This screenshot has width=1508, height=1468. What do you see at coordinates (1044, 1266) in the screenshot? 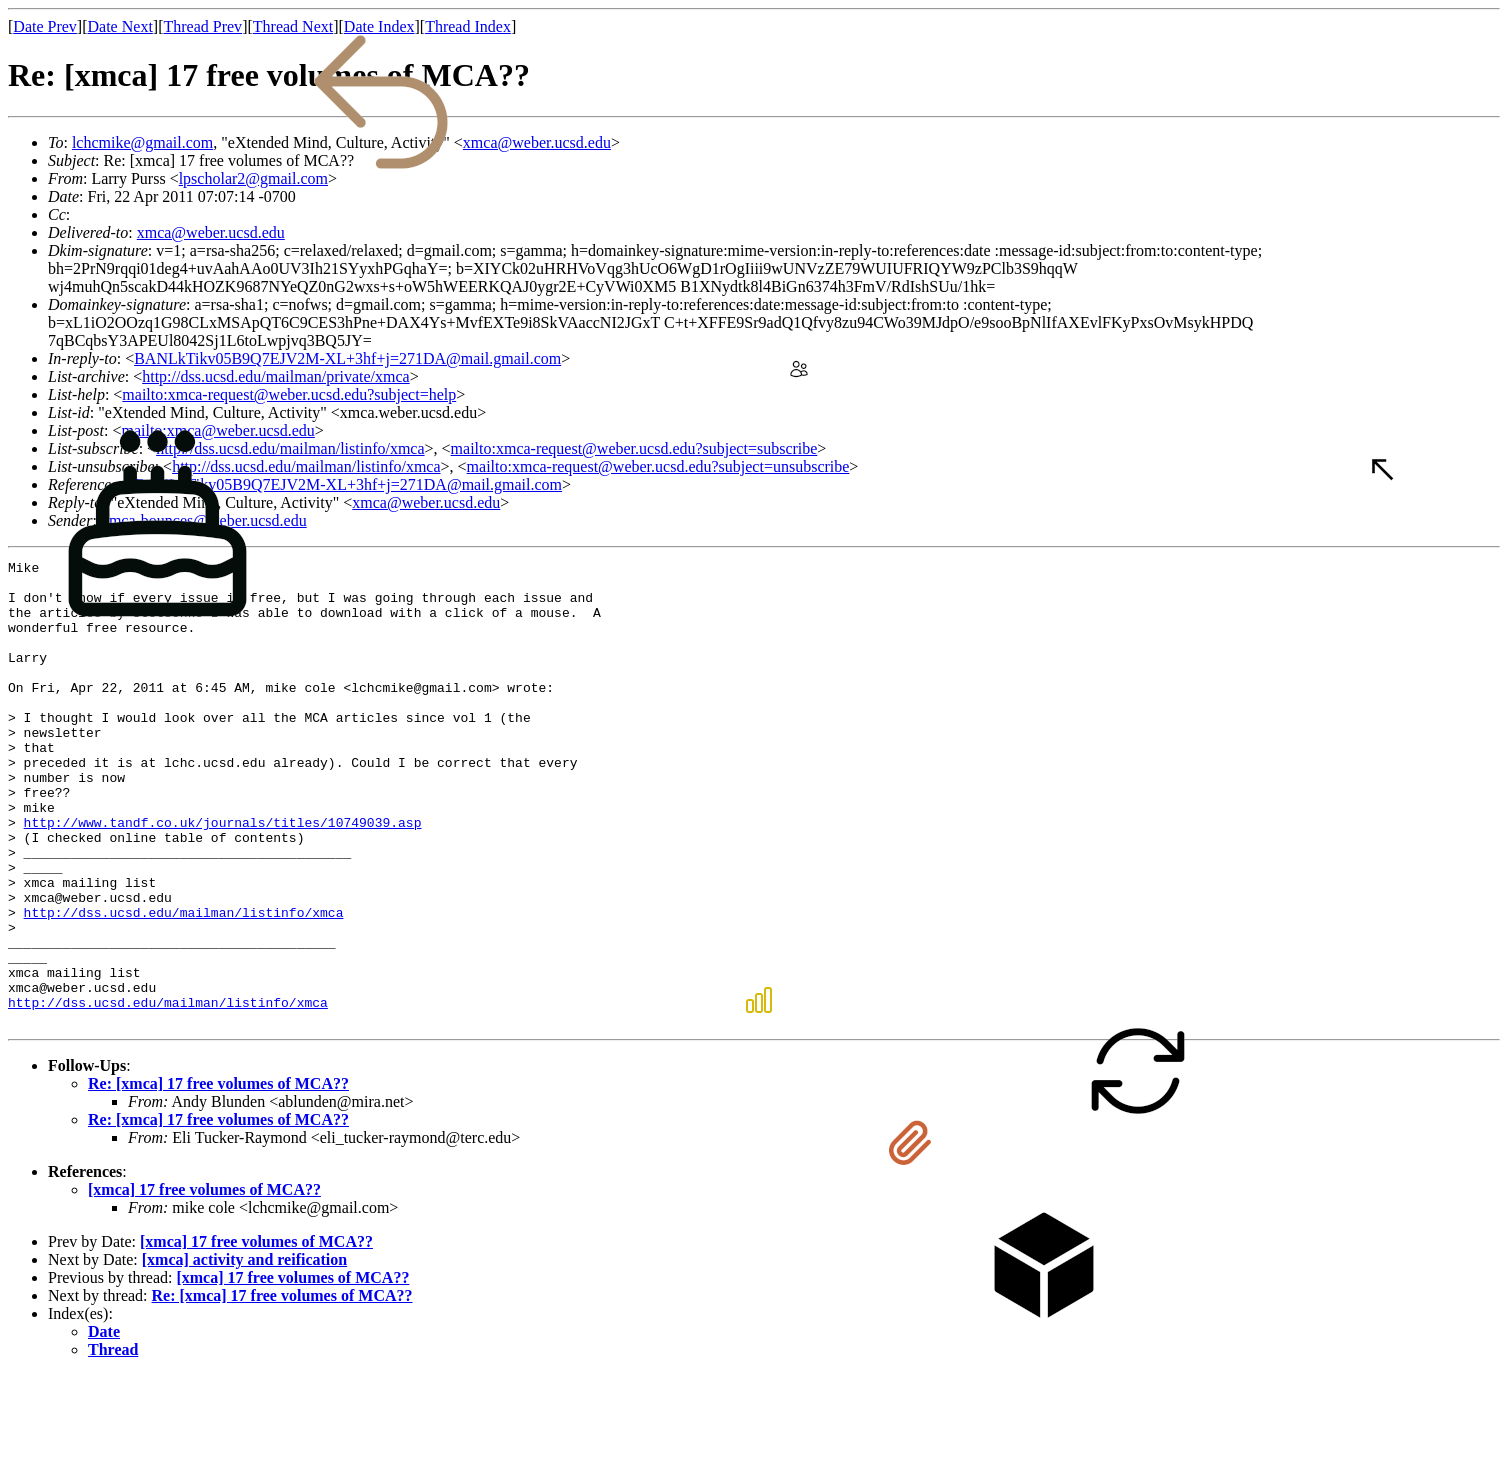
I see `view 3D model or object` at bounding box center [1044, 1266].